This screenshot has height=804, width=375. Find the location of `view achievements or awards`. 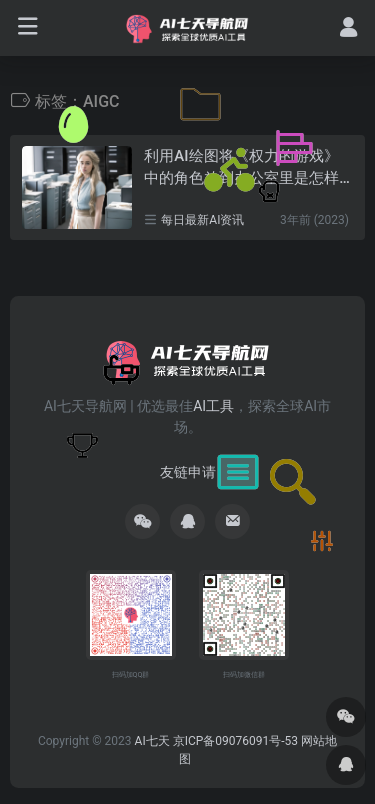

view achievements or awards is located at coordinates (82, 444).